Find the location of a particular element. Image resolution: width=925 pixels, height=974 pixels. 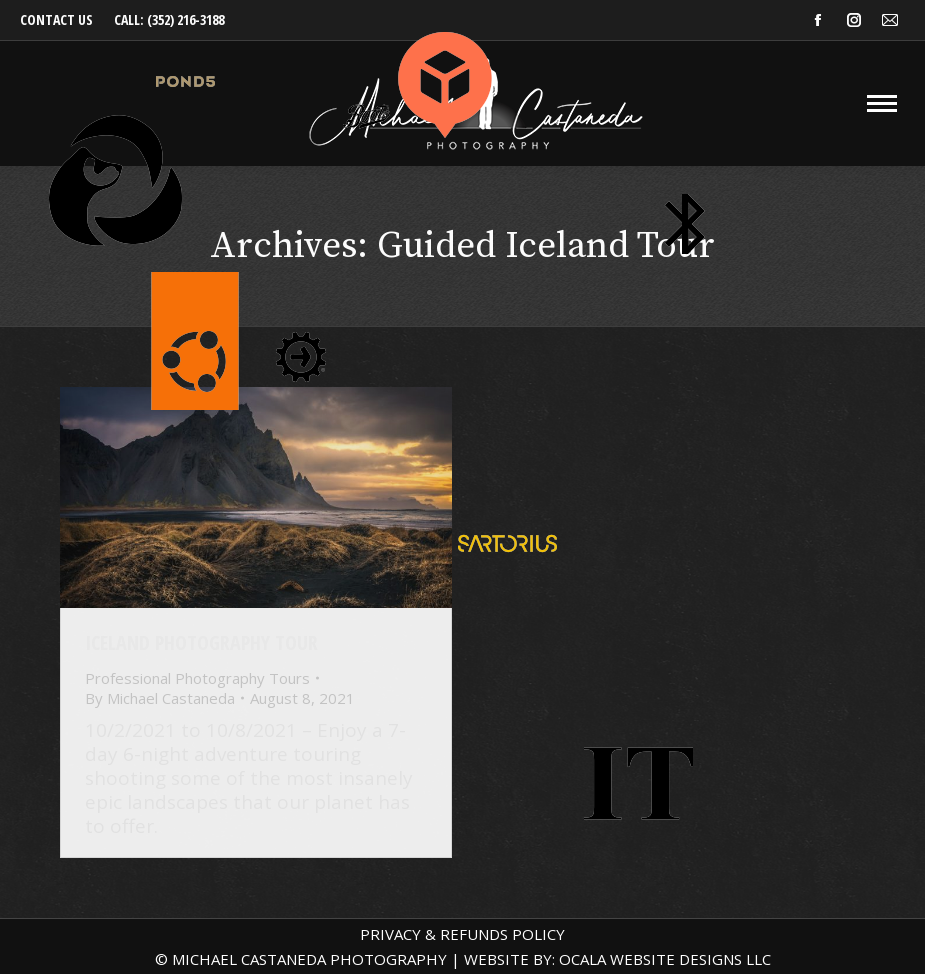

visit The Irish Times website is located at coordinates (638, 783).